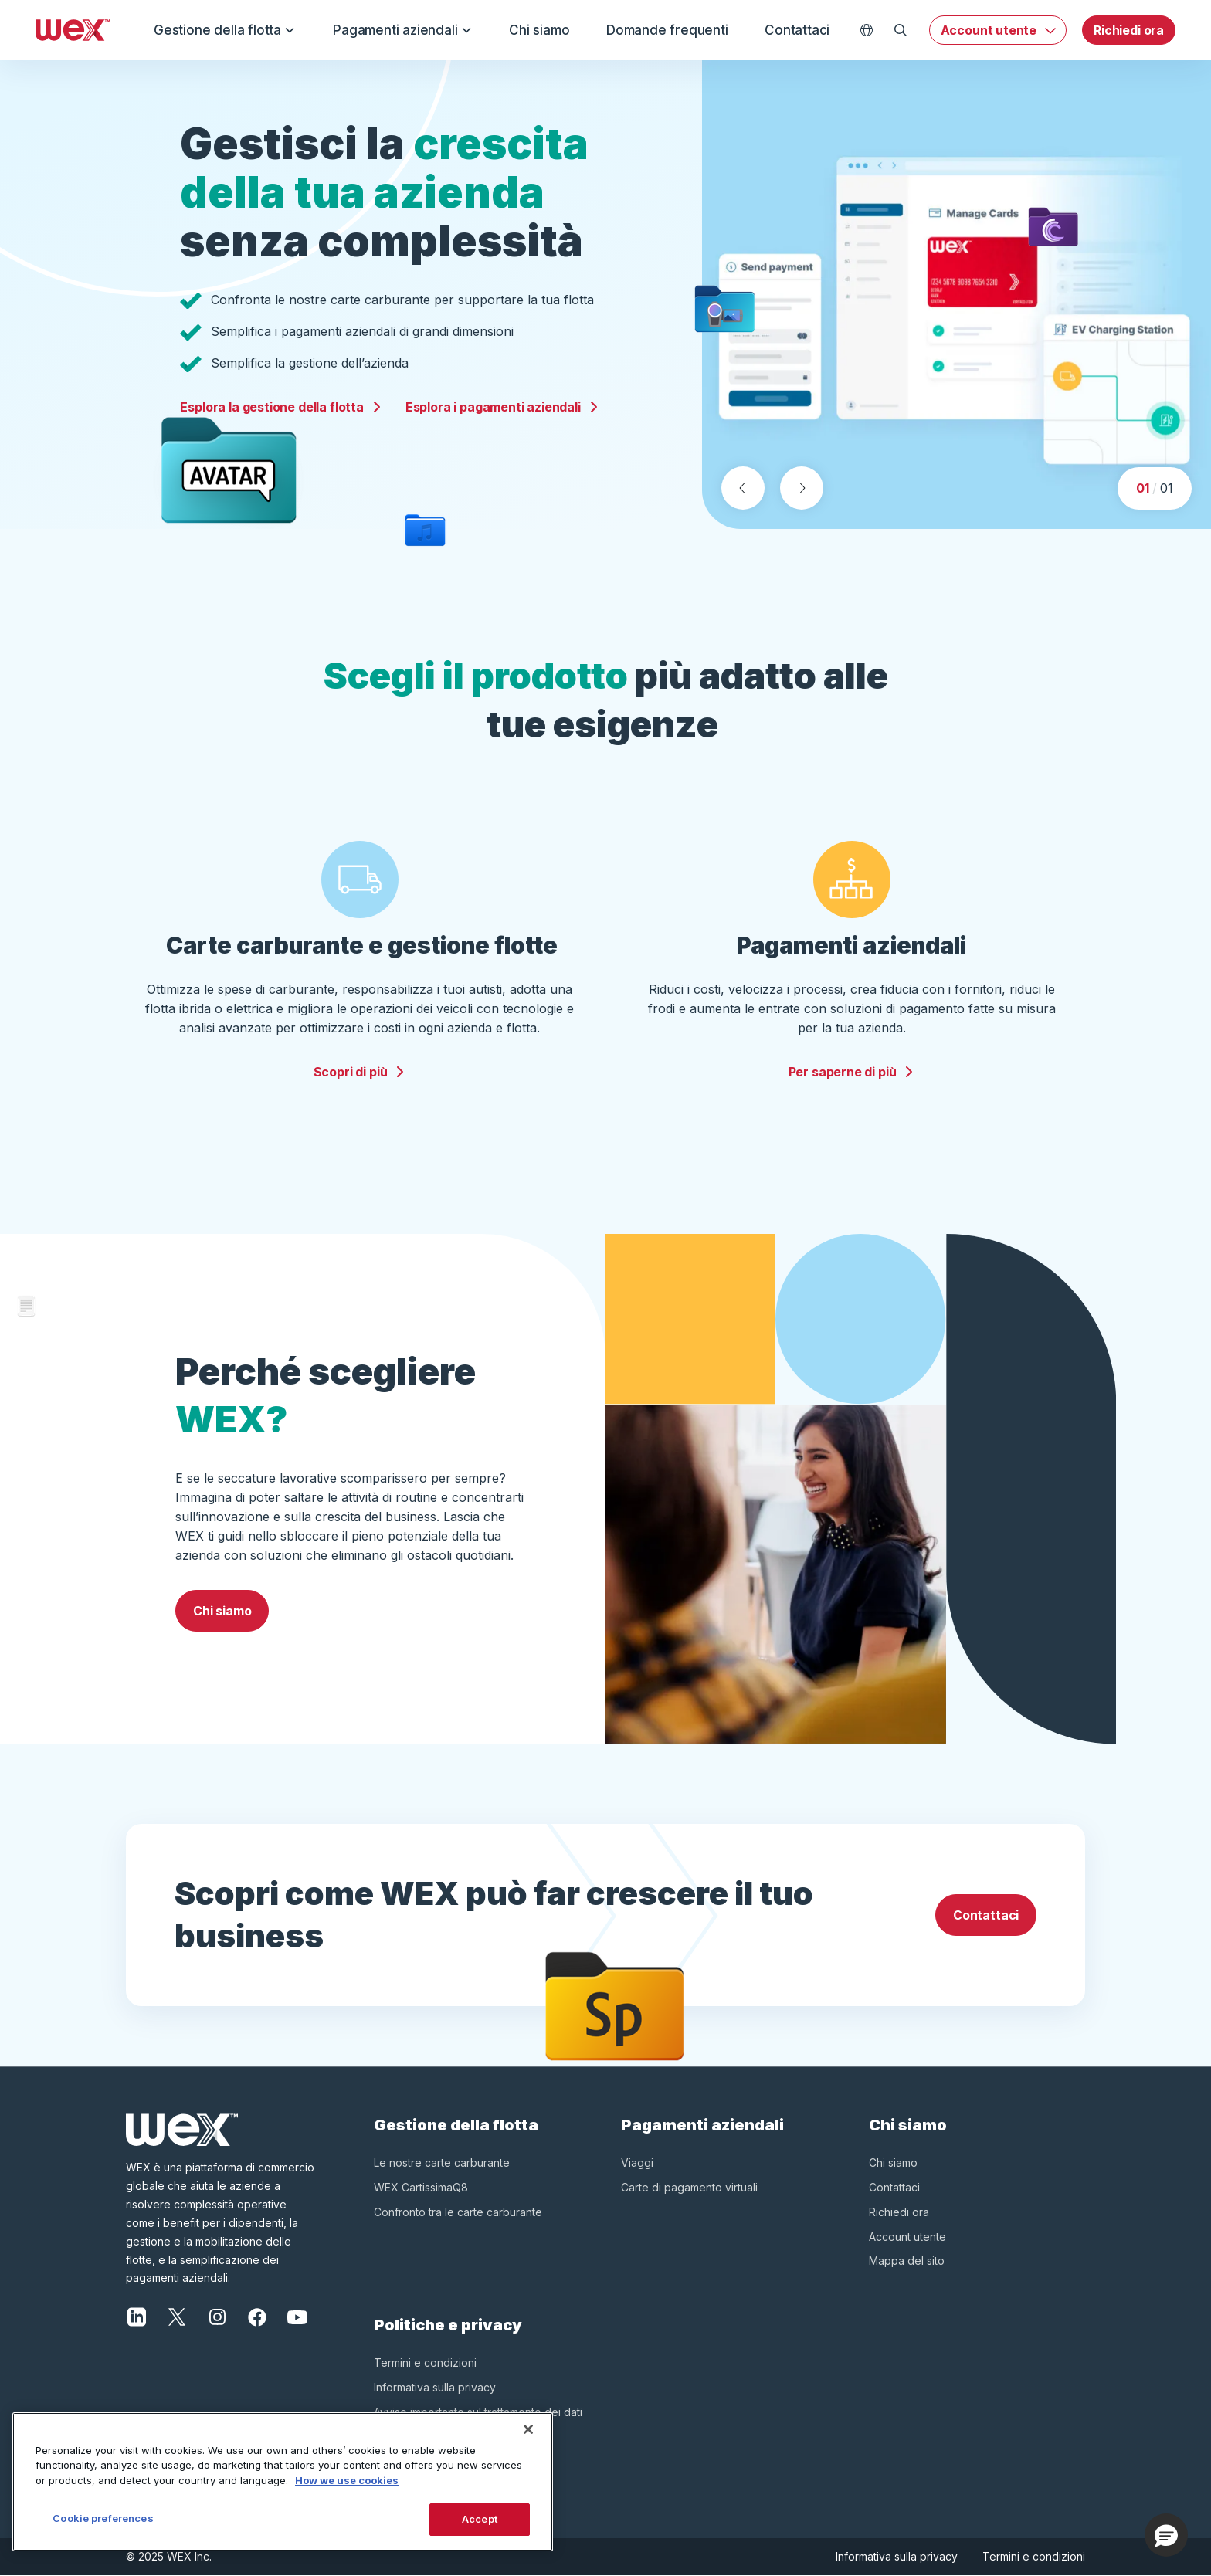 This screenshot has width=1211, height=2576. Describe the element at coordinates (724, 310) in the screenshot. I see `open video recordings folder` at that location.